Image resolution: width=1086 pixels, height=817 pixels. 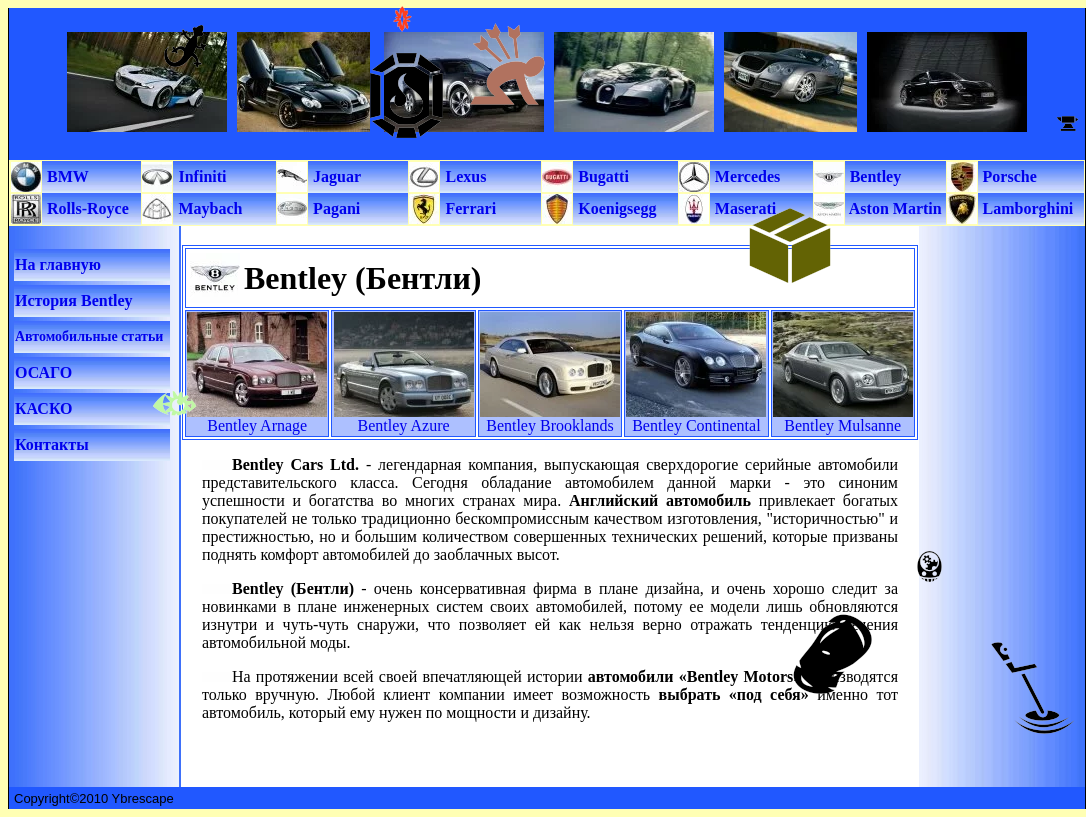 What do you see at coordinates (406, 95) in the screenshot?
I see `equip or activate a fire-element gem` at bounding box center [406, 95].